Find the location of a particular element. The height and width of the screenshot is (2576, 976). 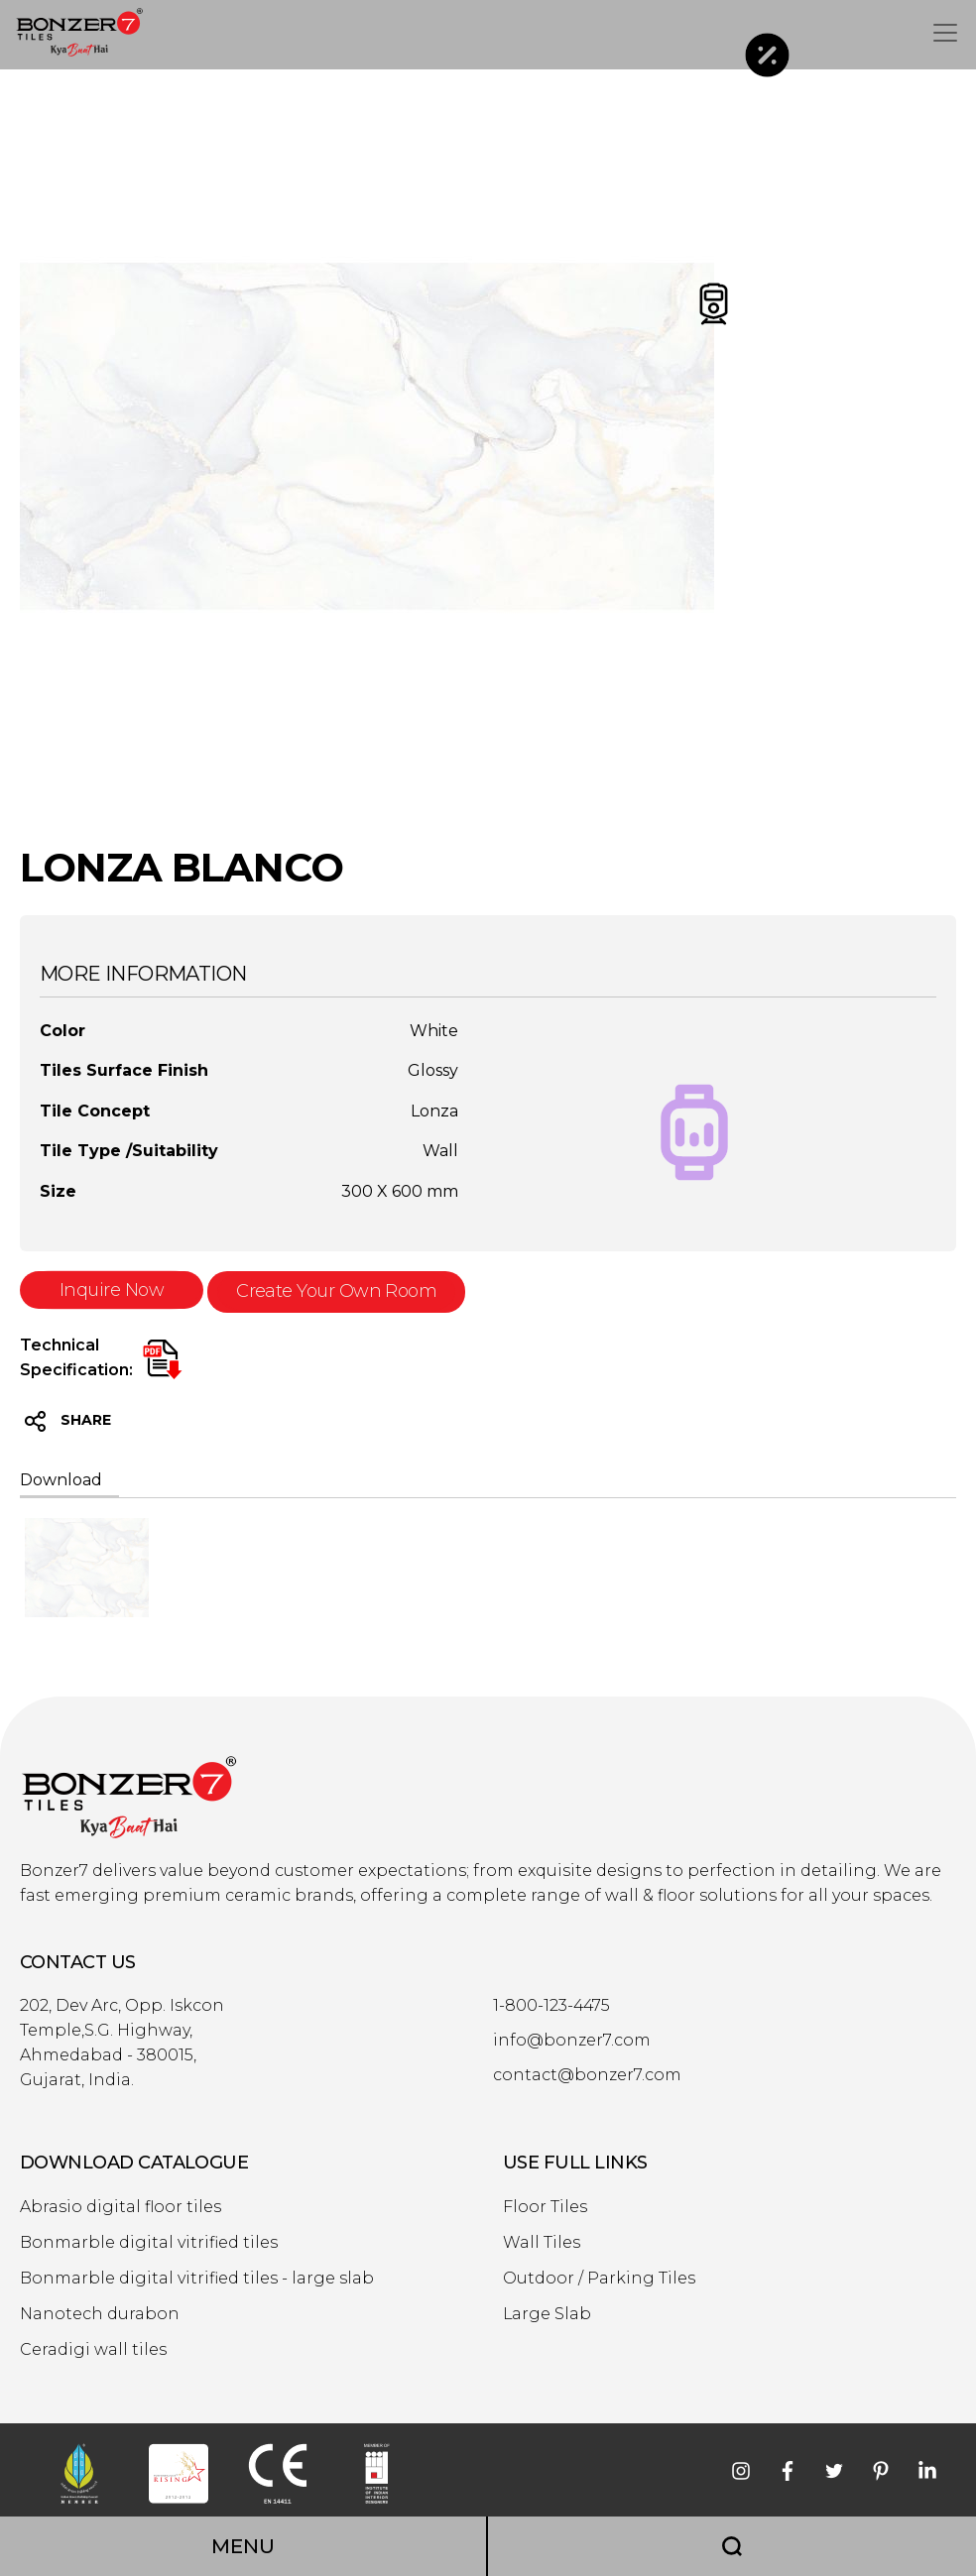

view fitness or health statistics on smartwatch is located at coordinates (694, 1132).